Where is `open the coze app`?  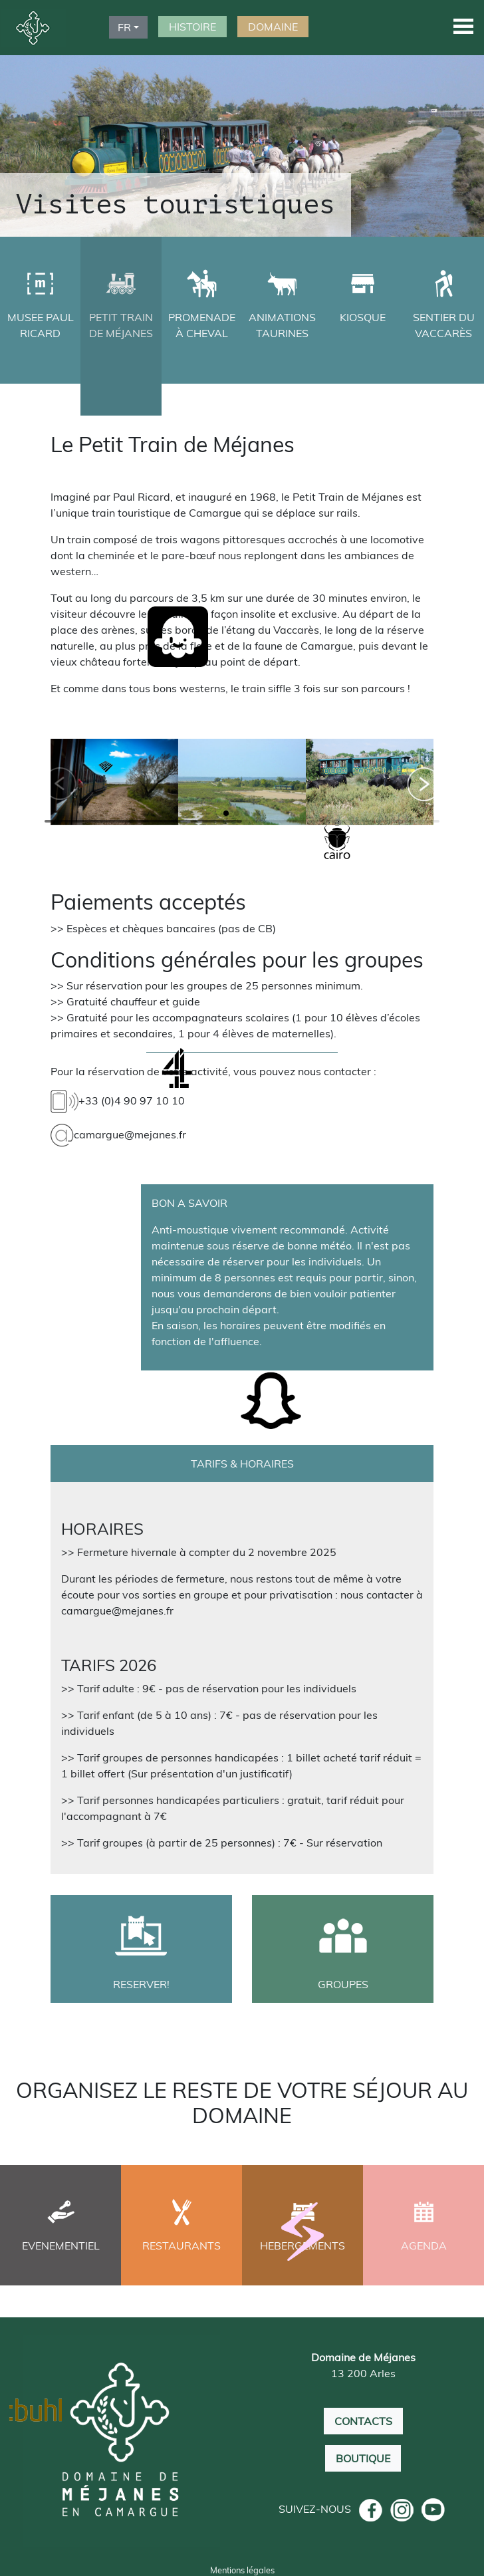 open the coze app is located at coordinates (178, 636).